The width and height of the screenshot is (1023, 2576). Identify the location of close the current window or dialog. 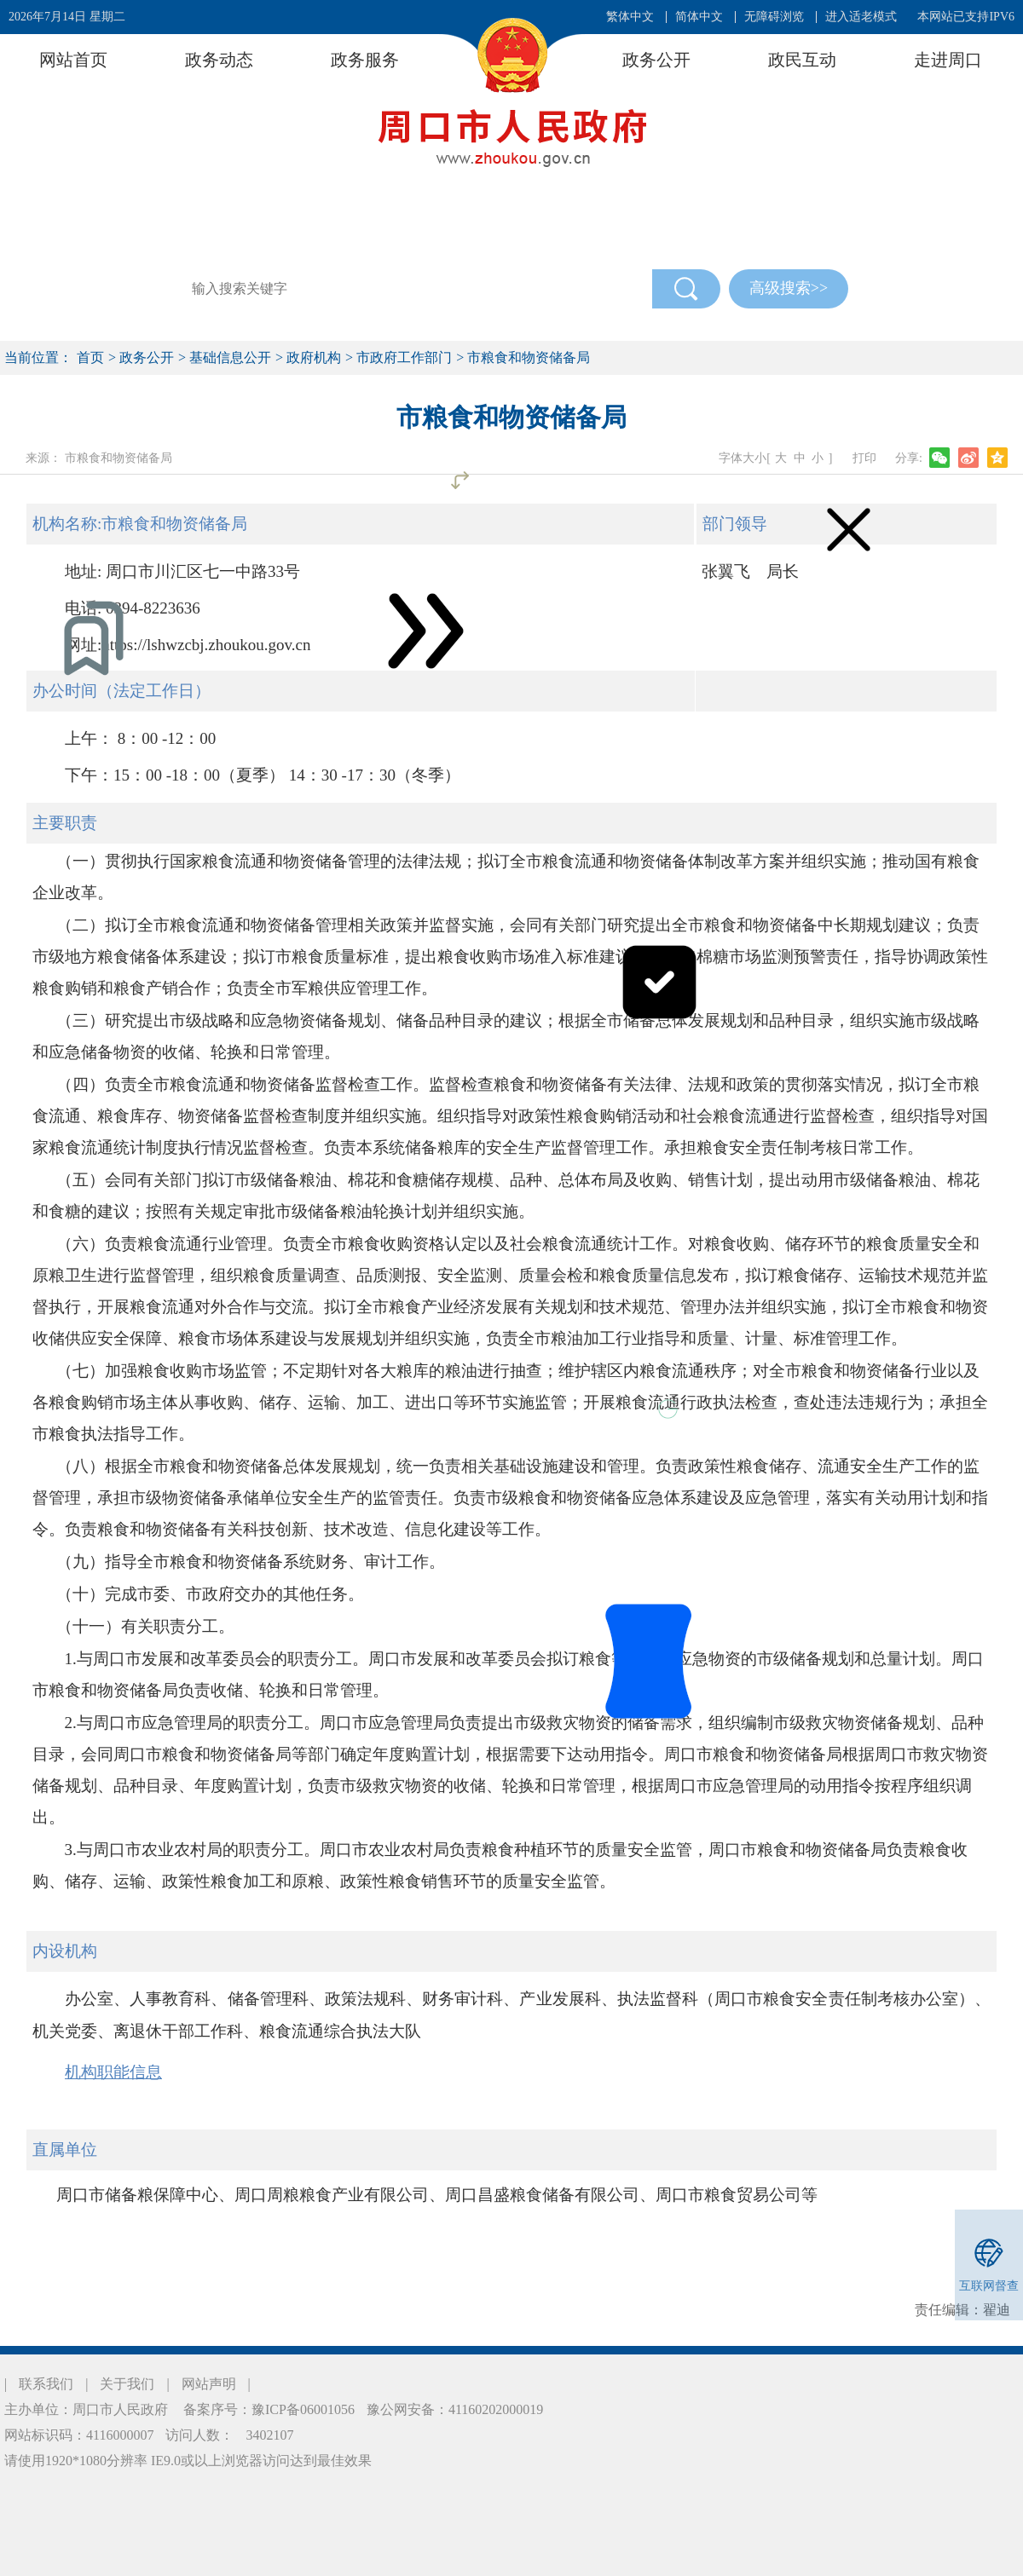
(848, 529).